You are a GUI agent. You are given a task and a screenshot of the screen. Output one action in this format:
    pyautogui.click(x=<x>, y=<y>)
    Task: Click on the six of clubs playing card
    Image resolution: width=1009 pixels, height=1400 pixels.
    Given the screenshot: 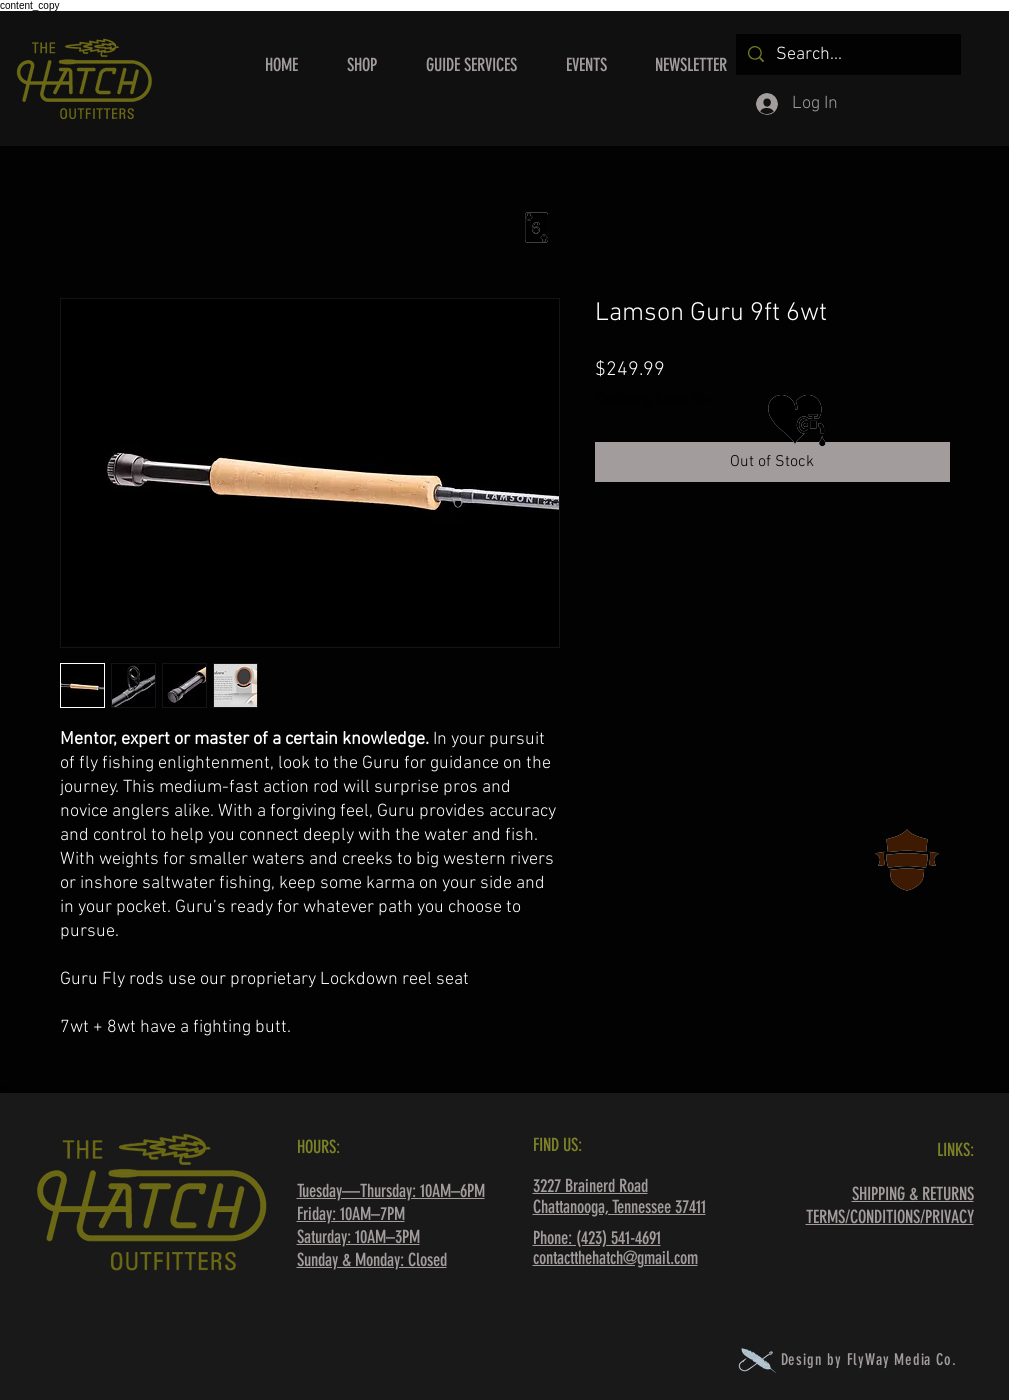 What is the action you would take?
    pyautogui.click(x=536, y=227)
    